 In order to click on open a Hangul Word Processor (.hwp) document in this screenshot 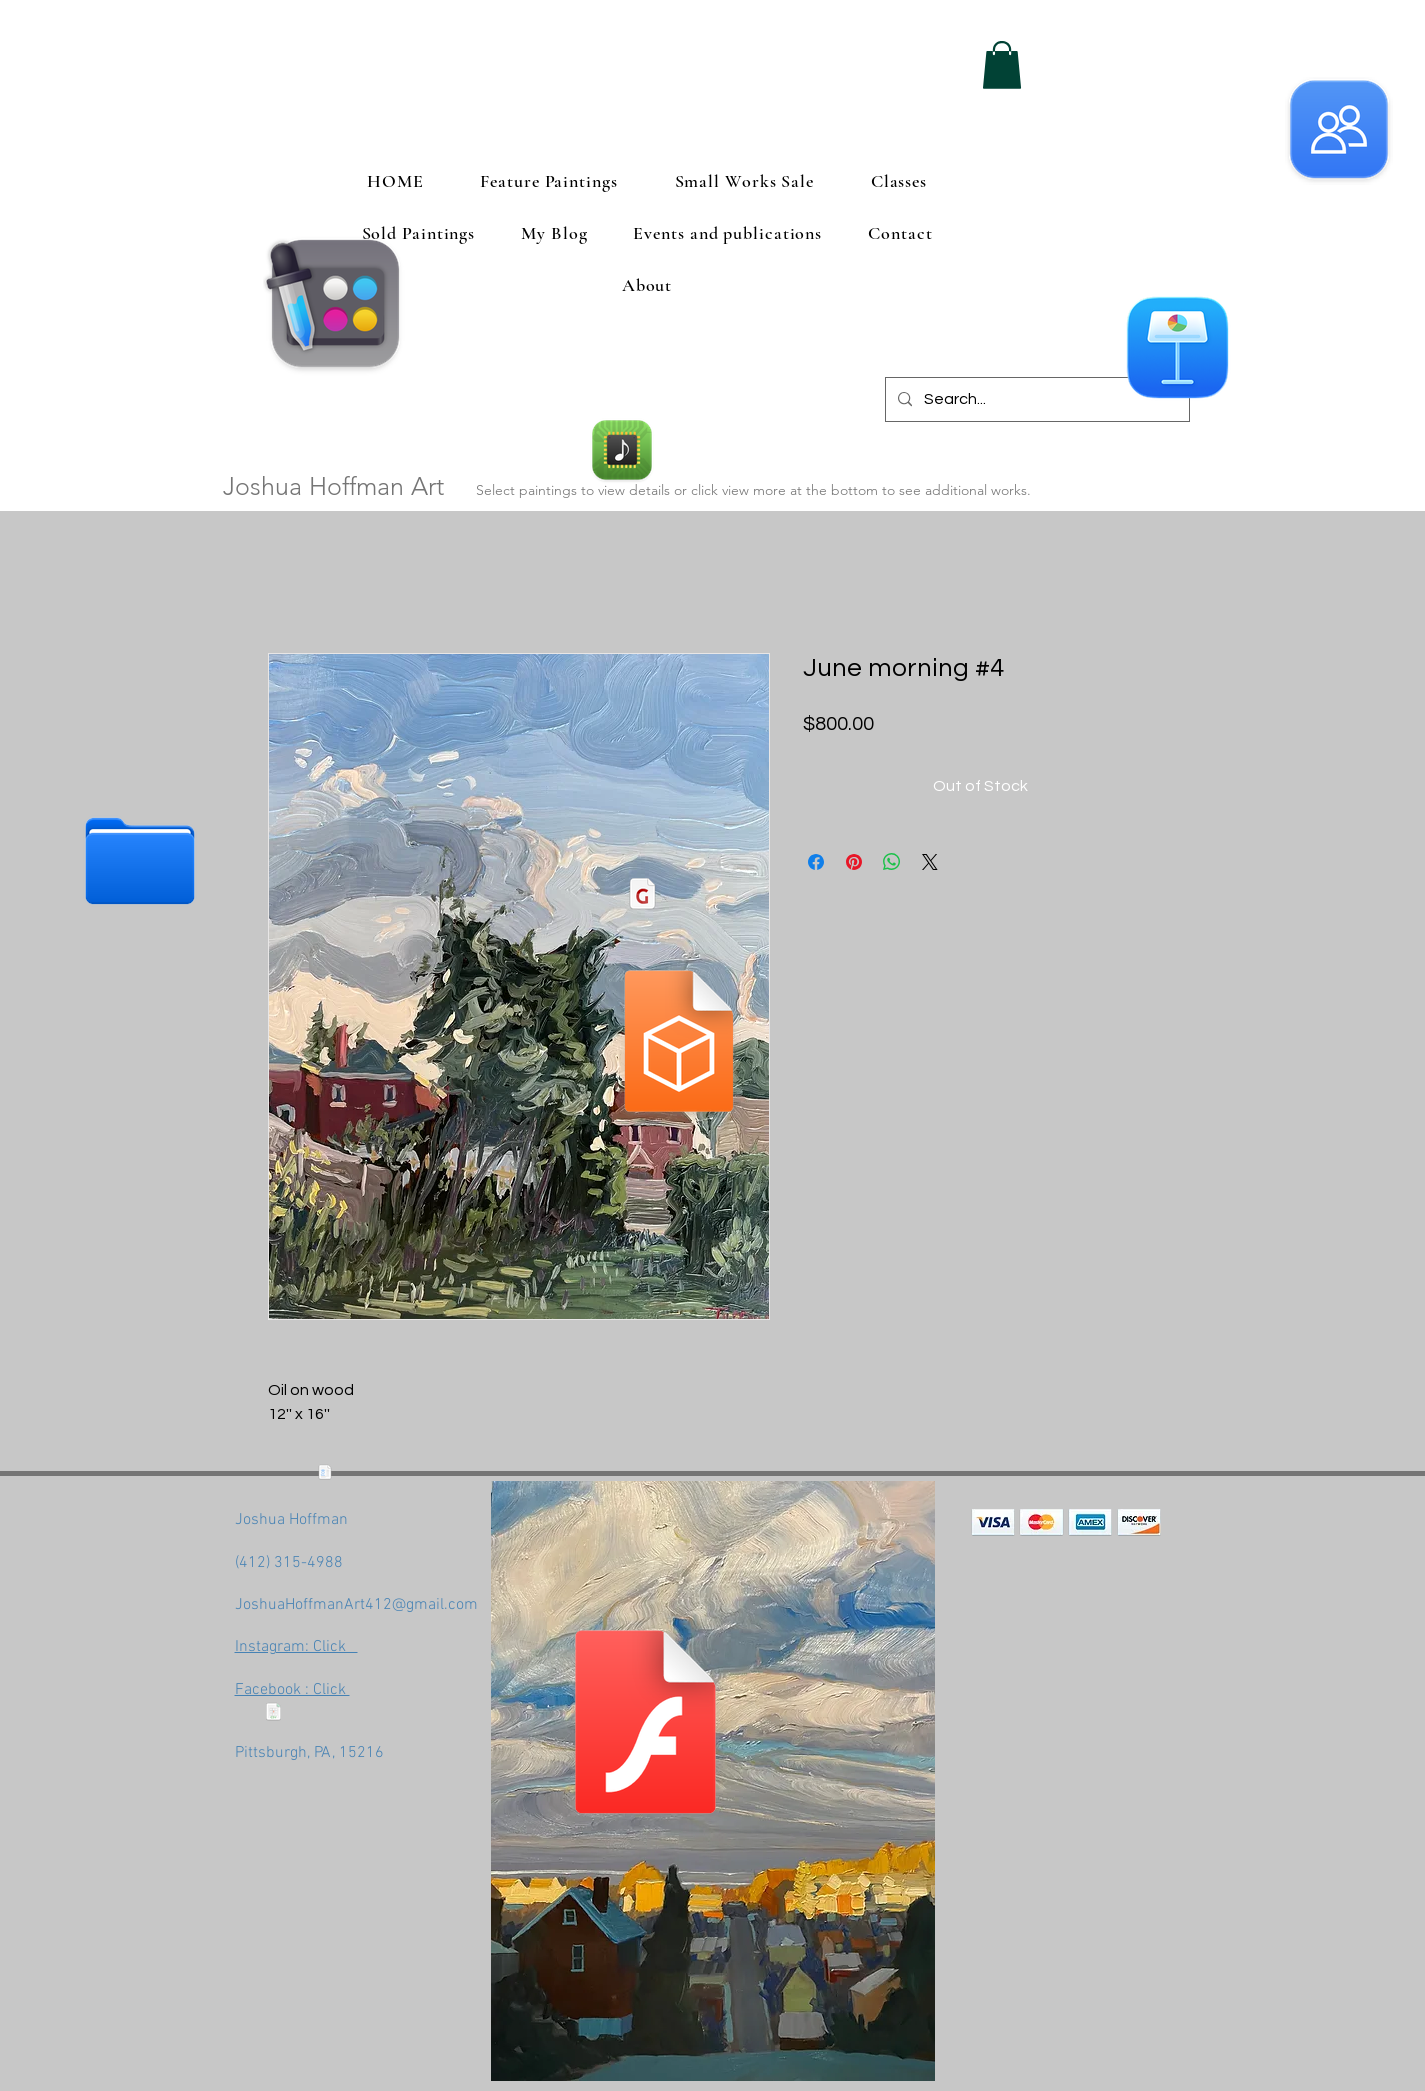, I will do `click(325, 1472)`.